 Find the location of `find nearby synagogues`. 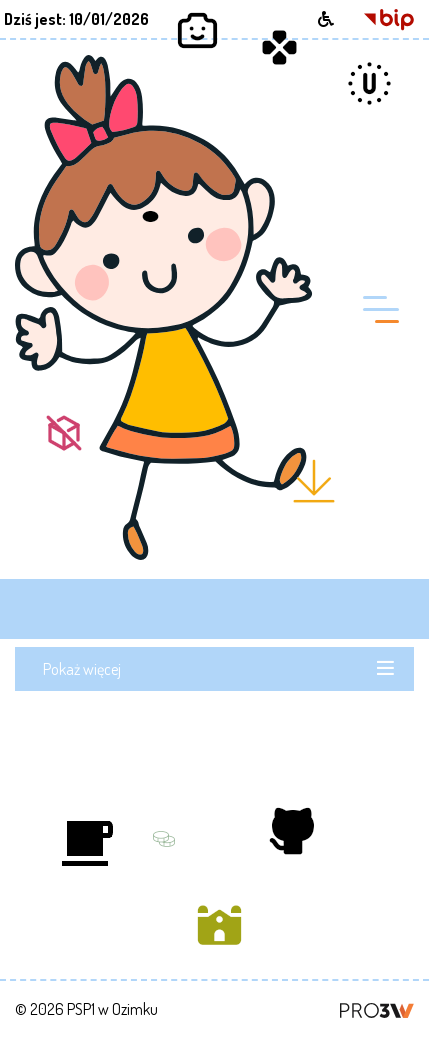

find nearby synagogues is located at coordinates (219, 924).